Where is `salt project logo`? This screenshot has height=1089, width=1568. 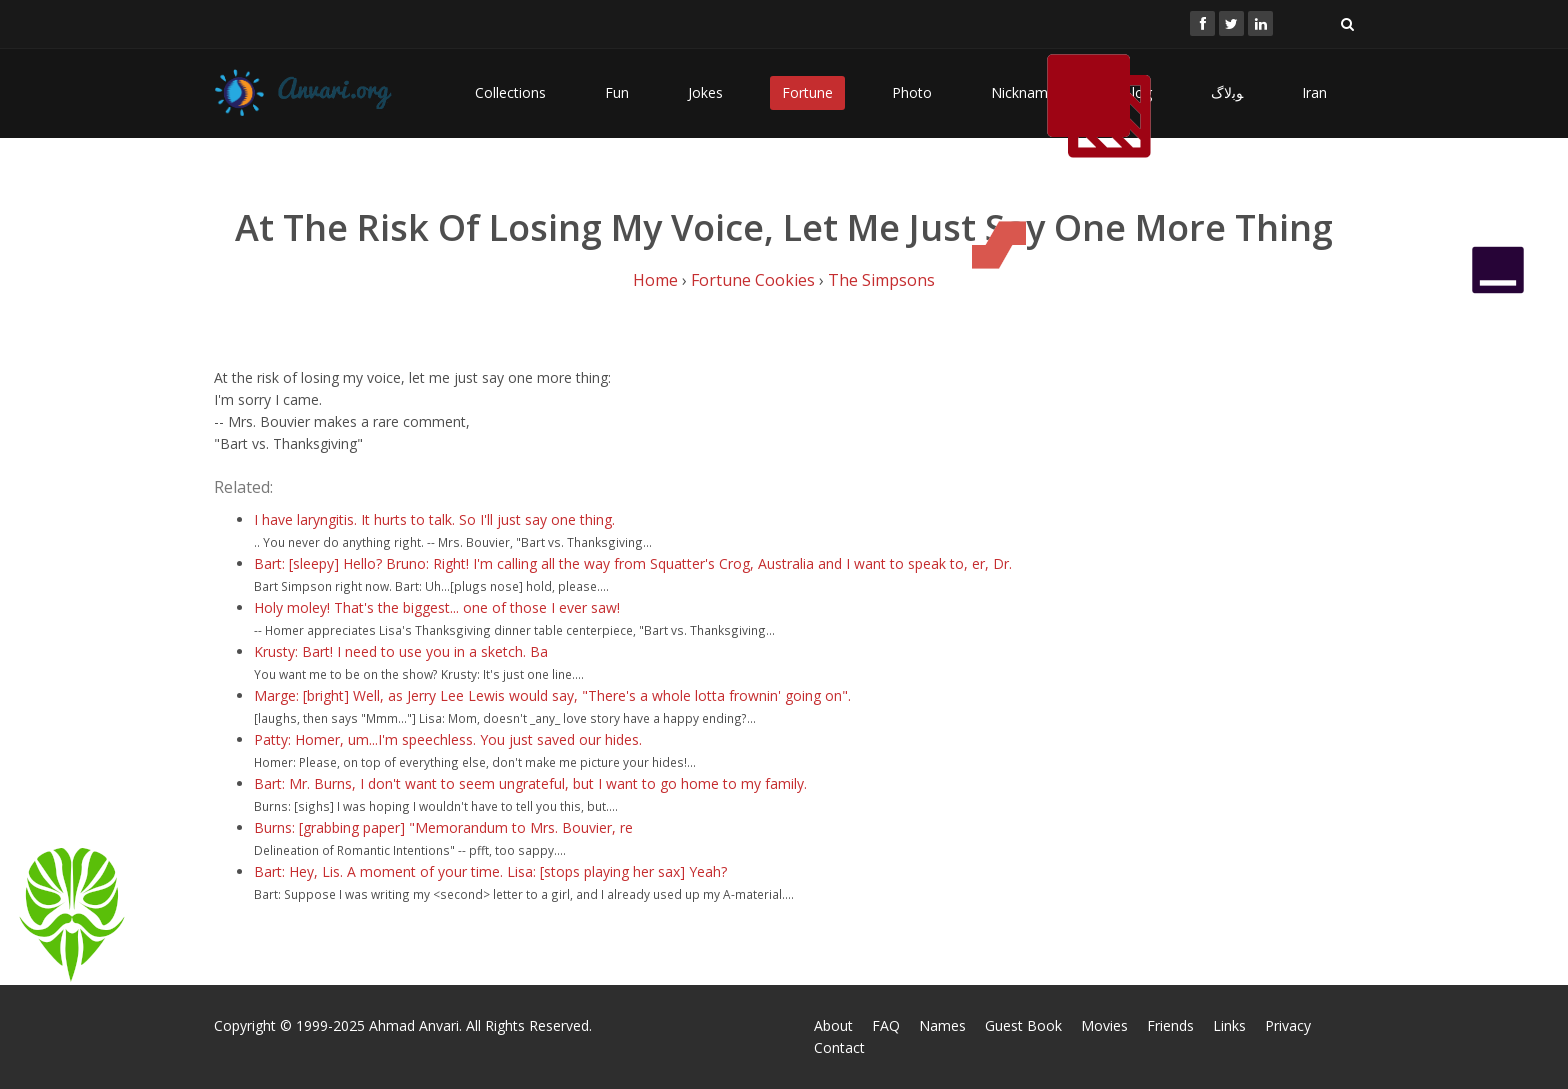 salt project logo is located at coordinates (999, 245).